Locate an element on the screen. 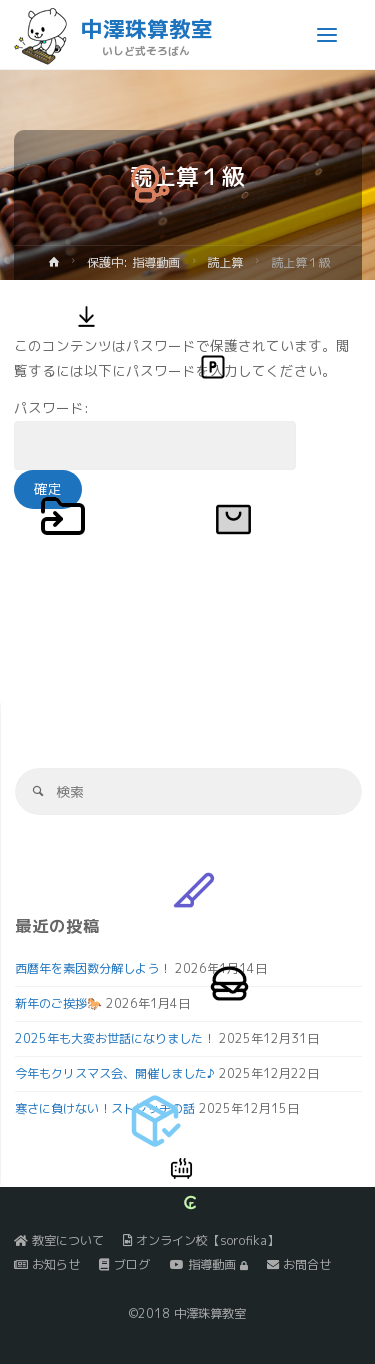  create a symbolic link to this folder is located at coordinates (63, 517).